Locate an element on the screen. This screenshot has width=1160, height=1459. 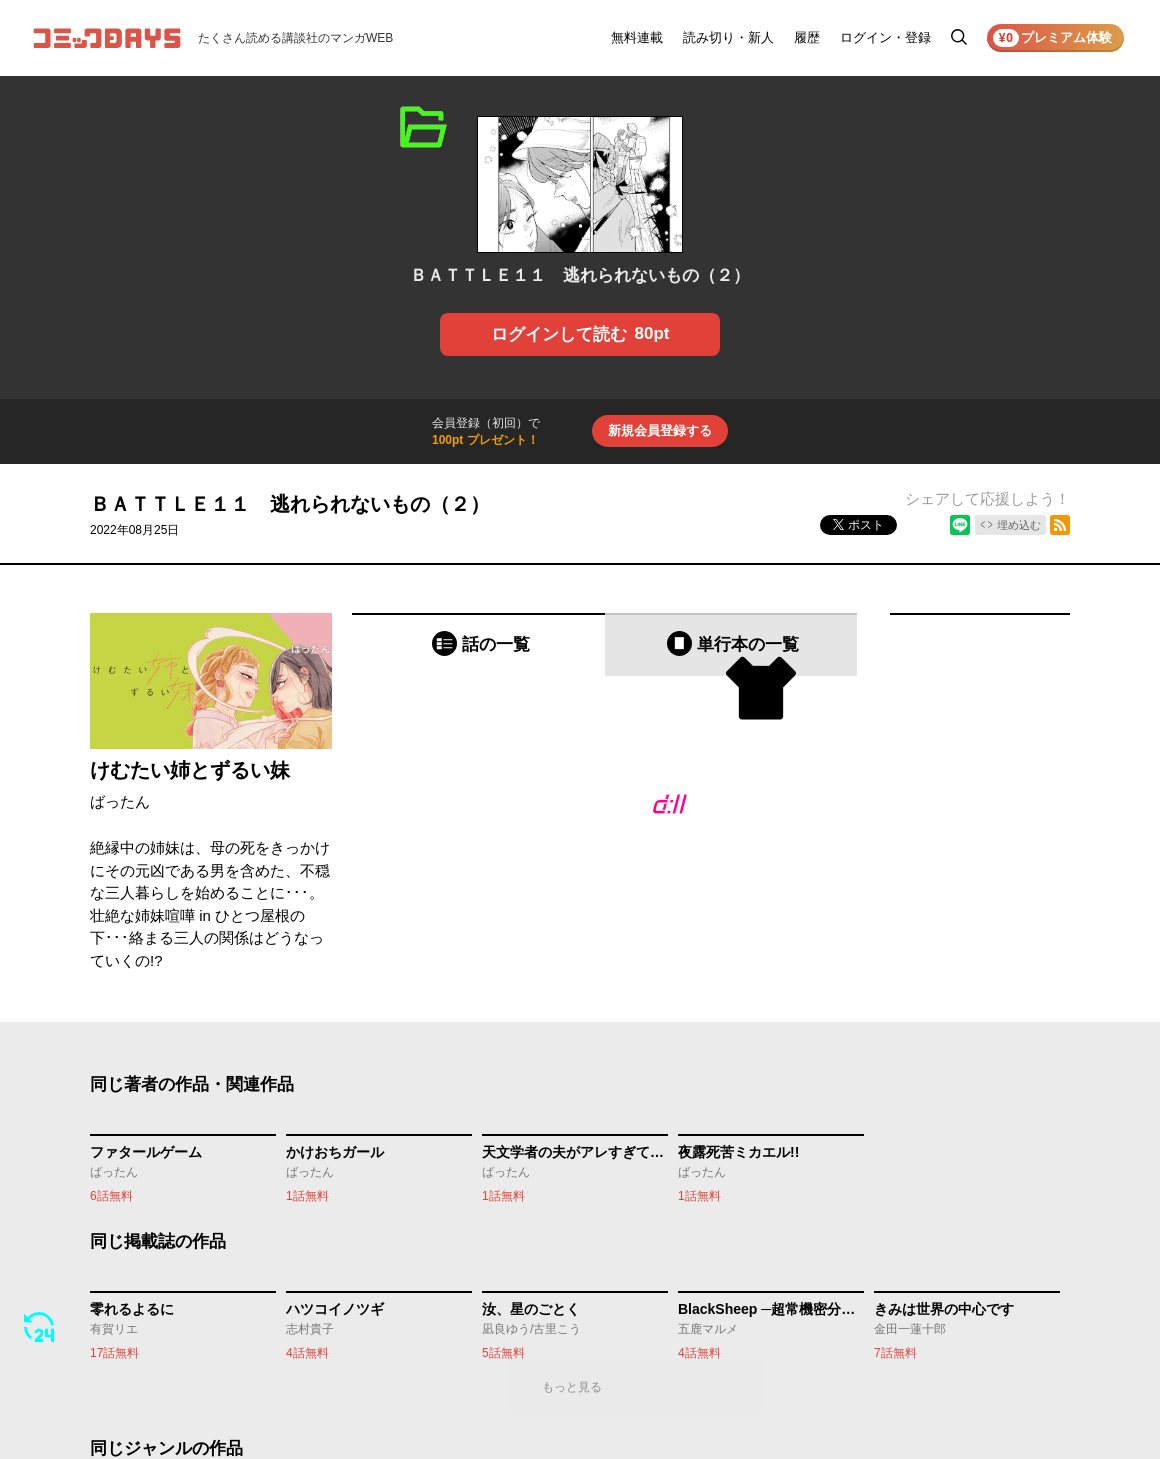
open folder to view contents is located at coordinates (423, 127).